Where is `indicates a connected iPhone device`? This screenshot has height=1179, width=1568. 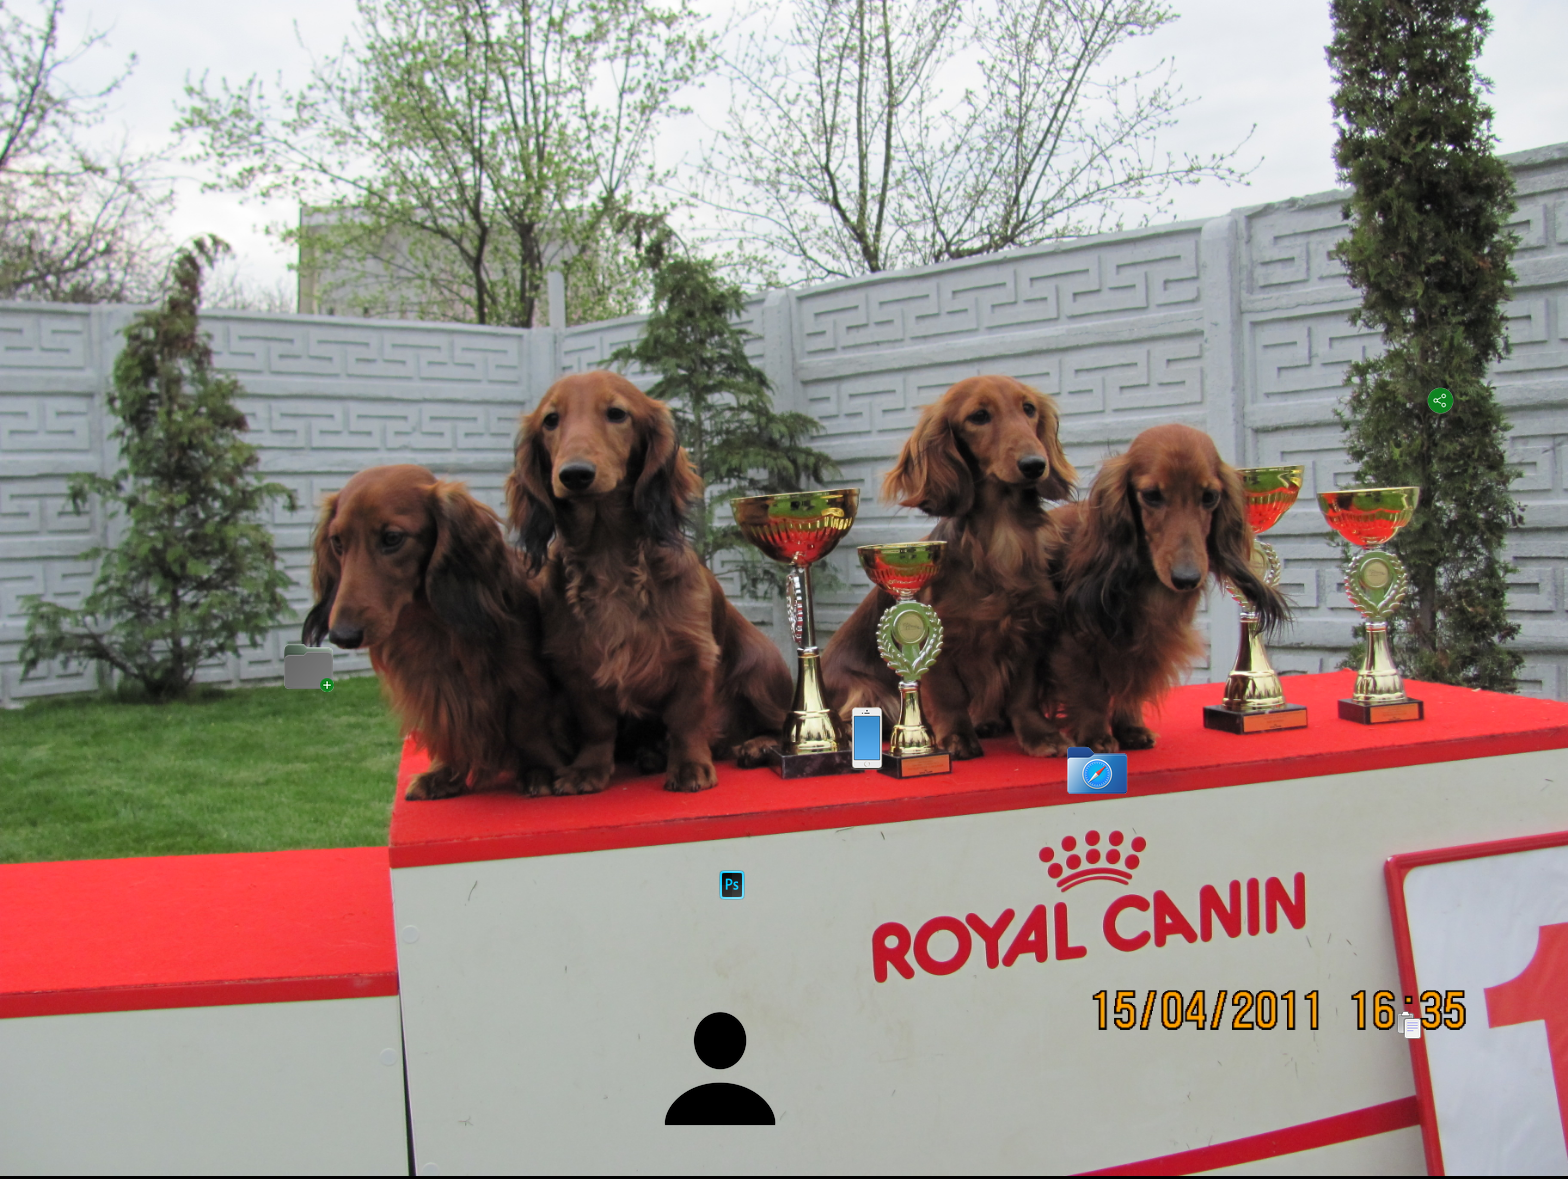
indicates a connected iPhone device is located at coordinates (867, 739).